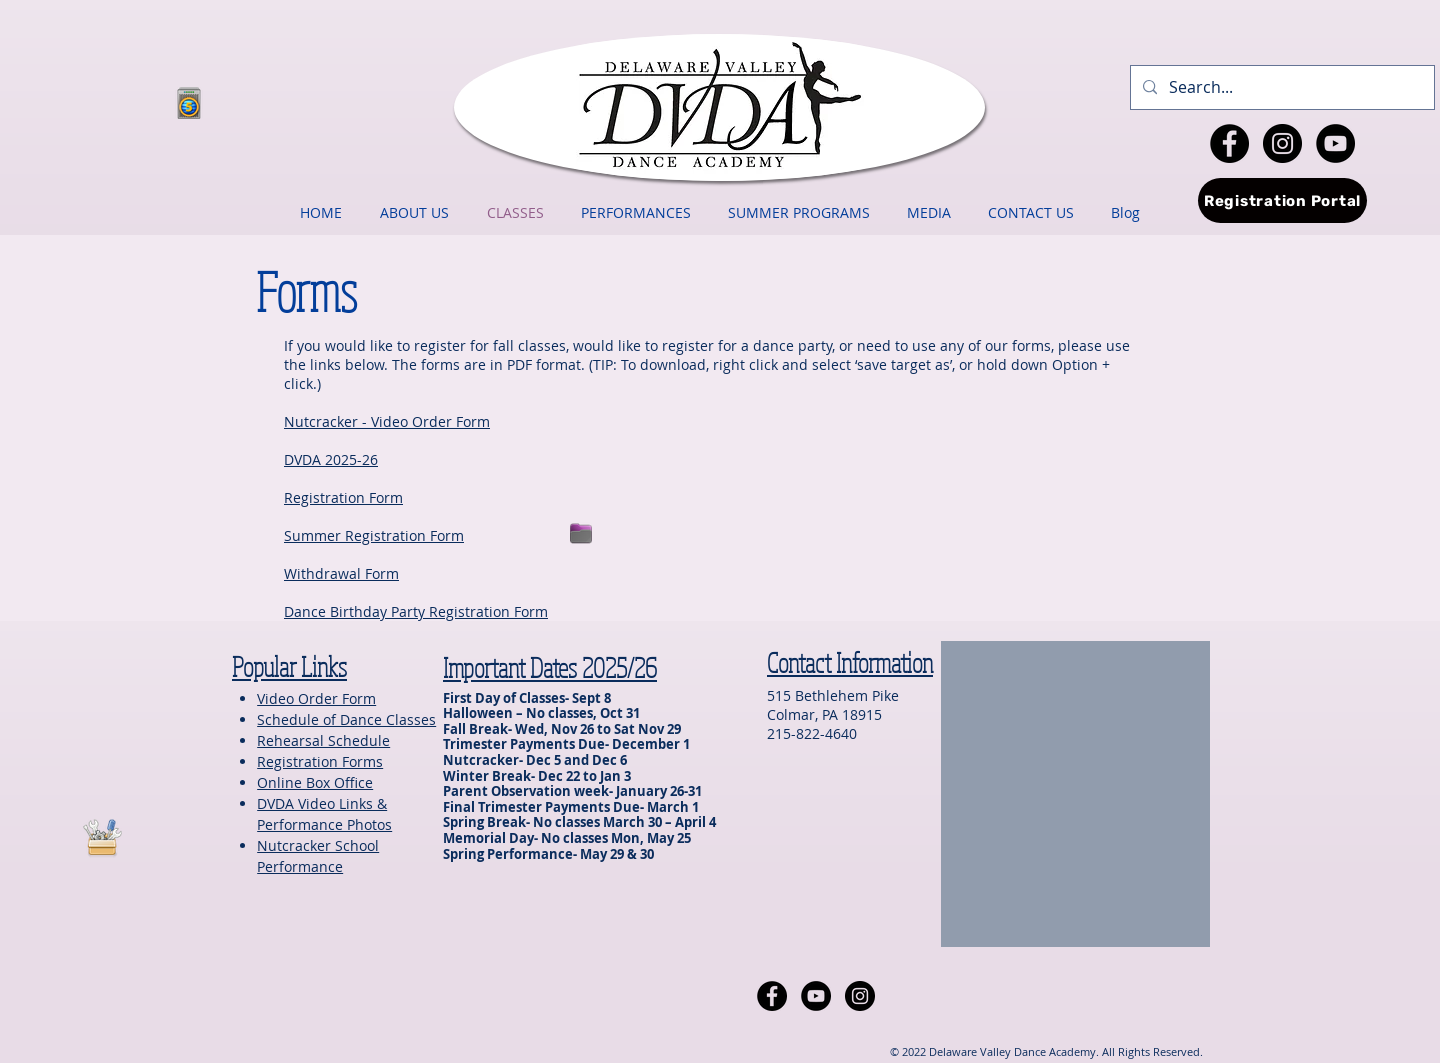  Describe the element at coordinates (581, 533) in the screenshot. I see `drop files here to move them into this folder` at that location.